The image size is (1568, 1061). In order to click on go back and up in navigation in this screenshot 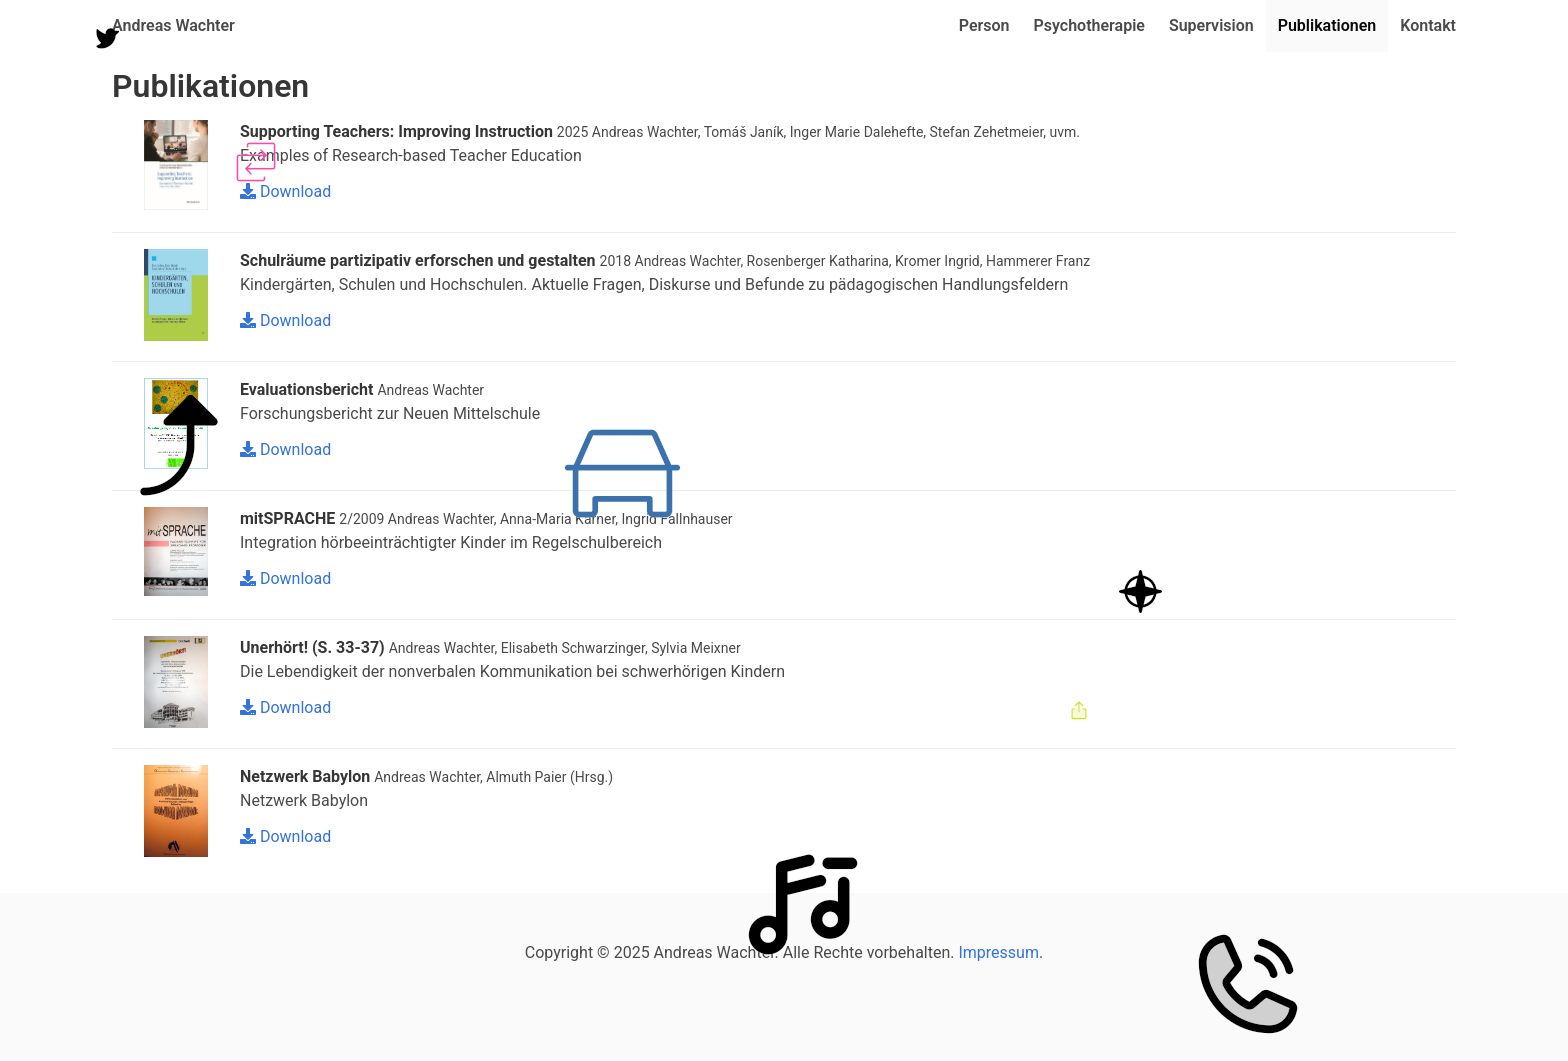, I will do `click(179, 445)`.